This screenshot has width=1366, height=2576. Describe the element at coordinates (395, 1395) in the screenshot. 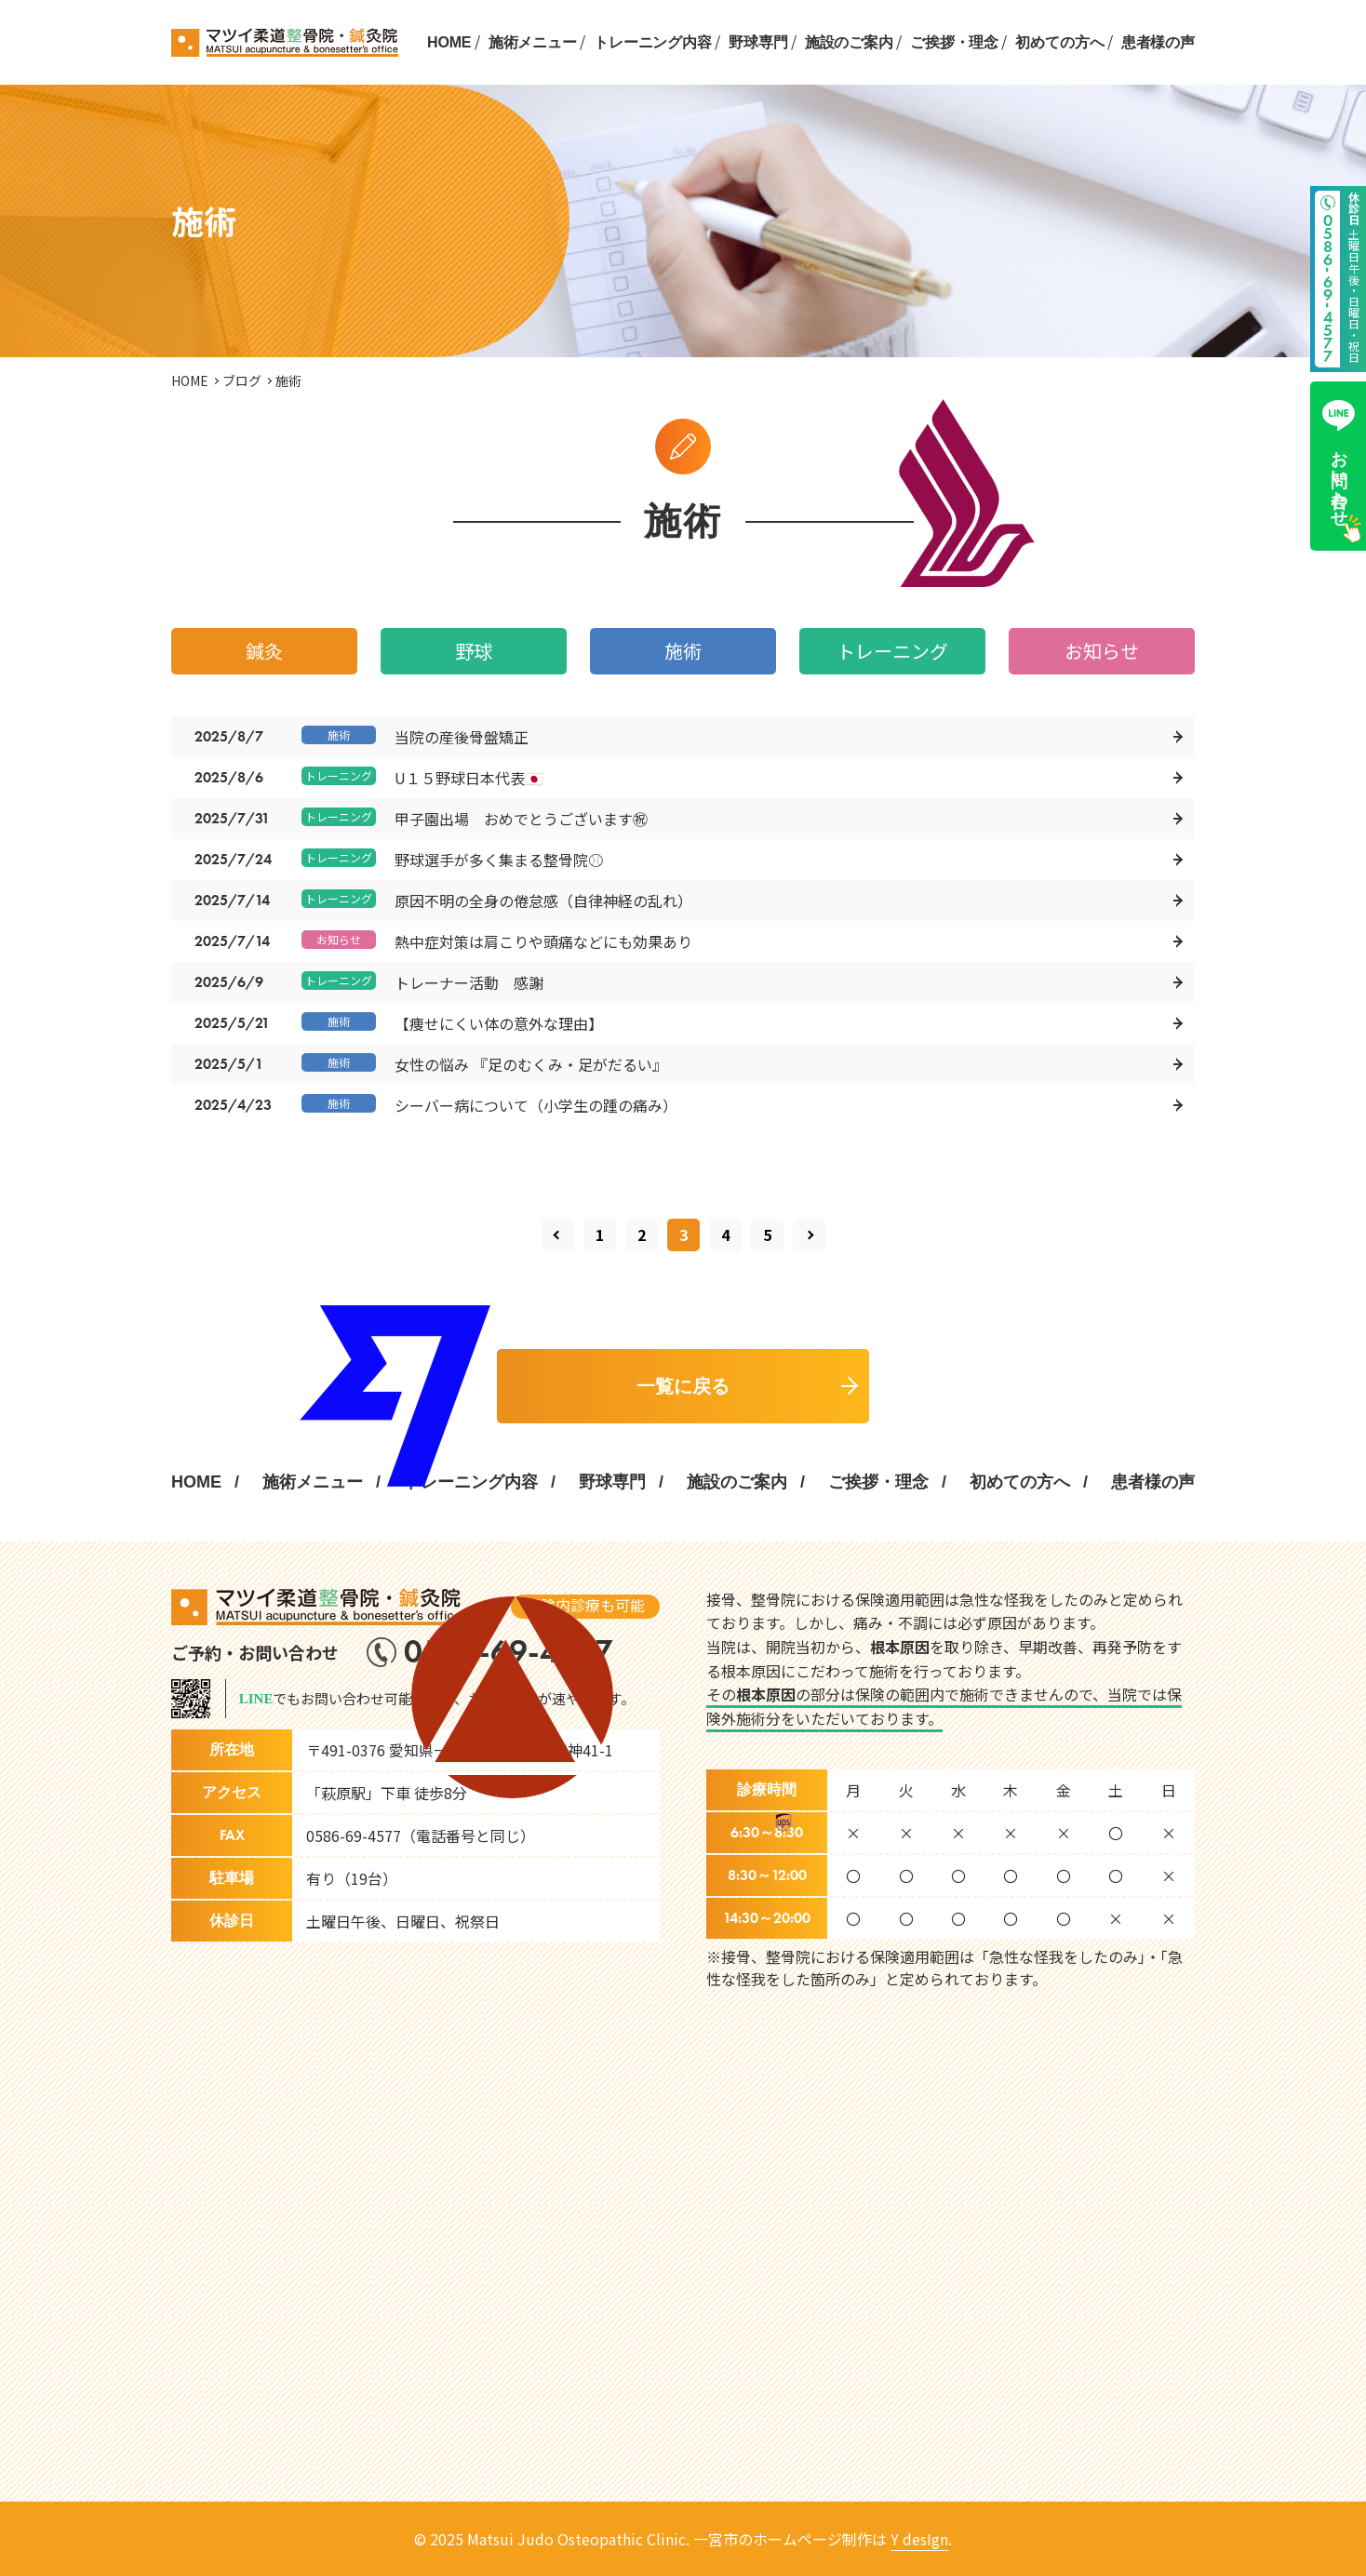

I see `open the Wise money transfer app` at that location.